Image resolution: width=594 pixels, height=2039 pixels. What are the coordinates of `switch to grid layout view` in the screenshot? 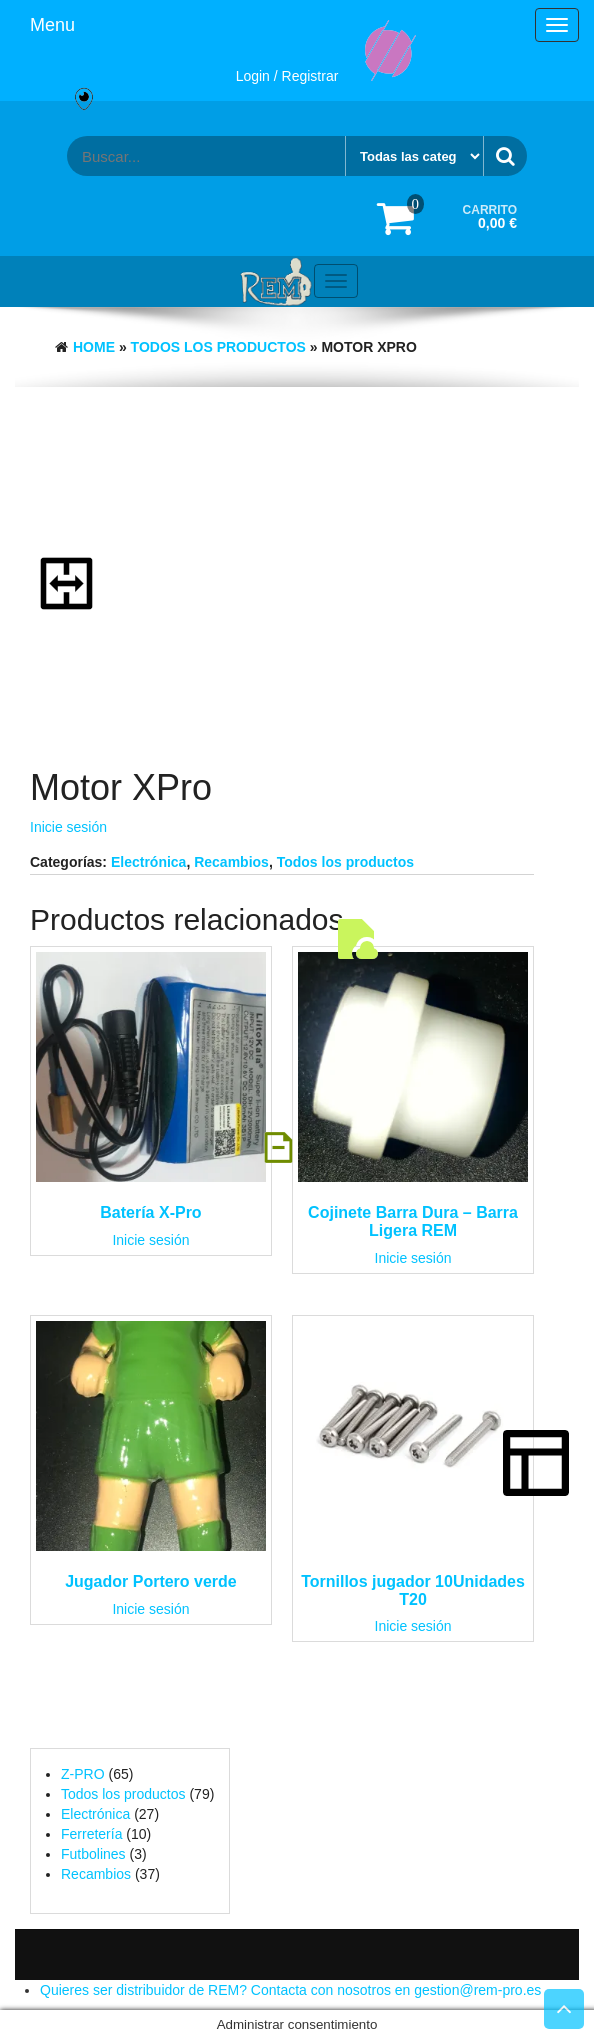 It's located at (536, 1463).